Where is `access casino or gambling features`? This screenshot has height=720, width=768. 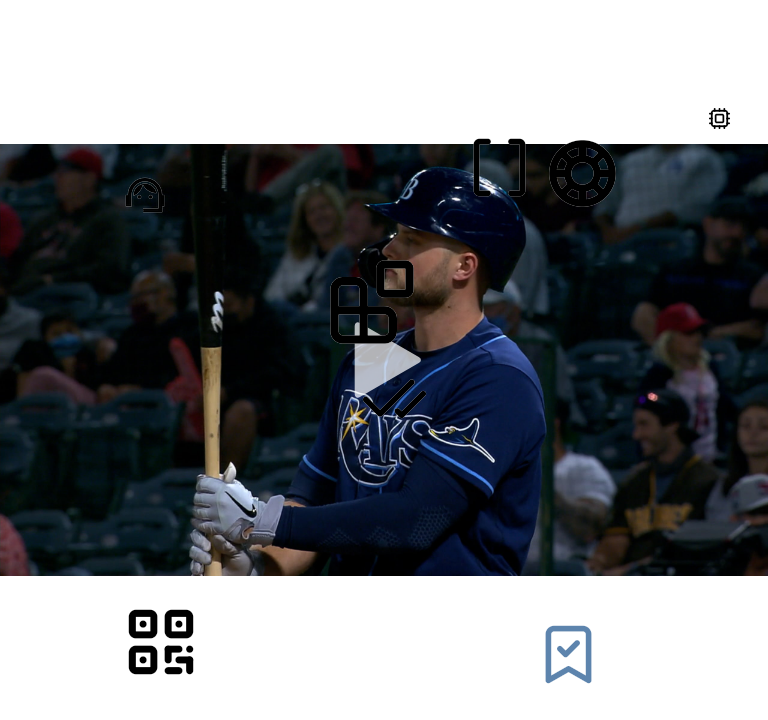
access casino or gambling features is located at coordinates (582, 173).